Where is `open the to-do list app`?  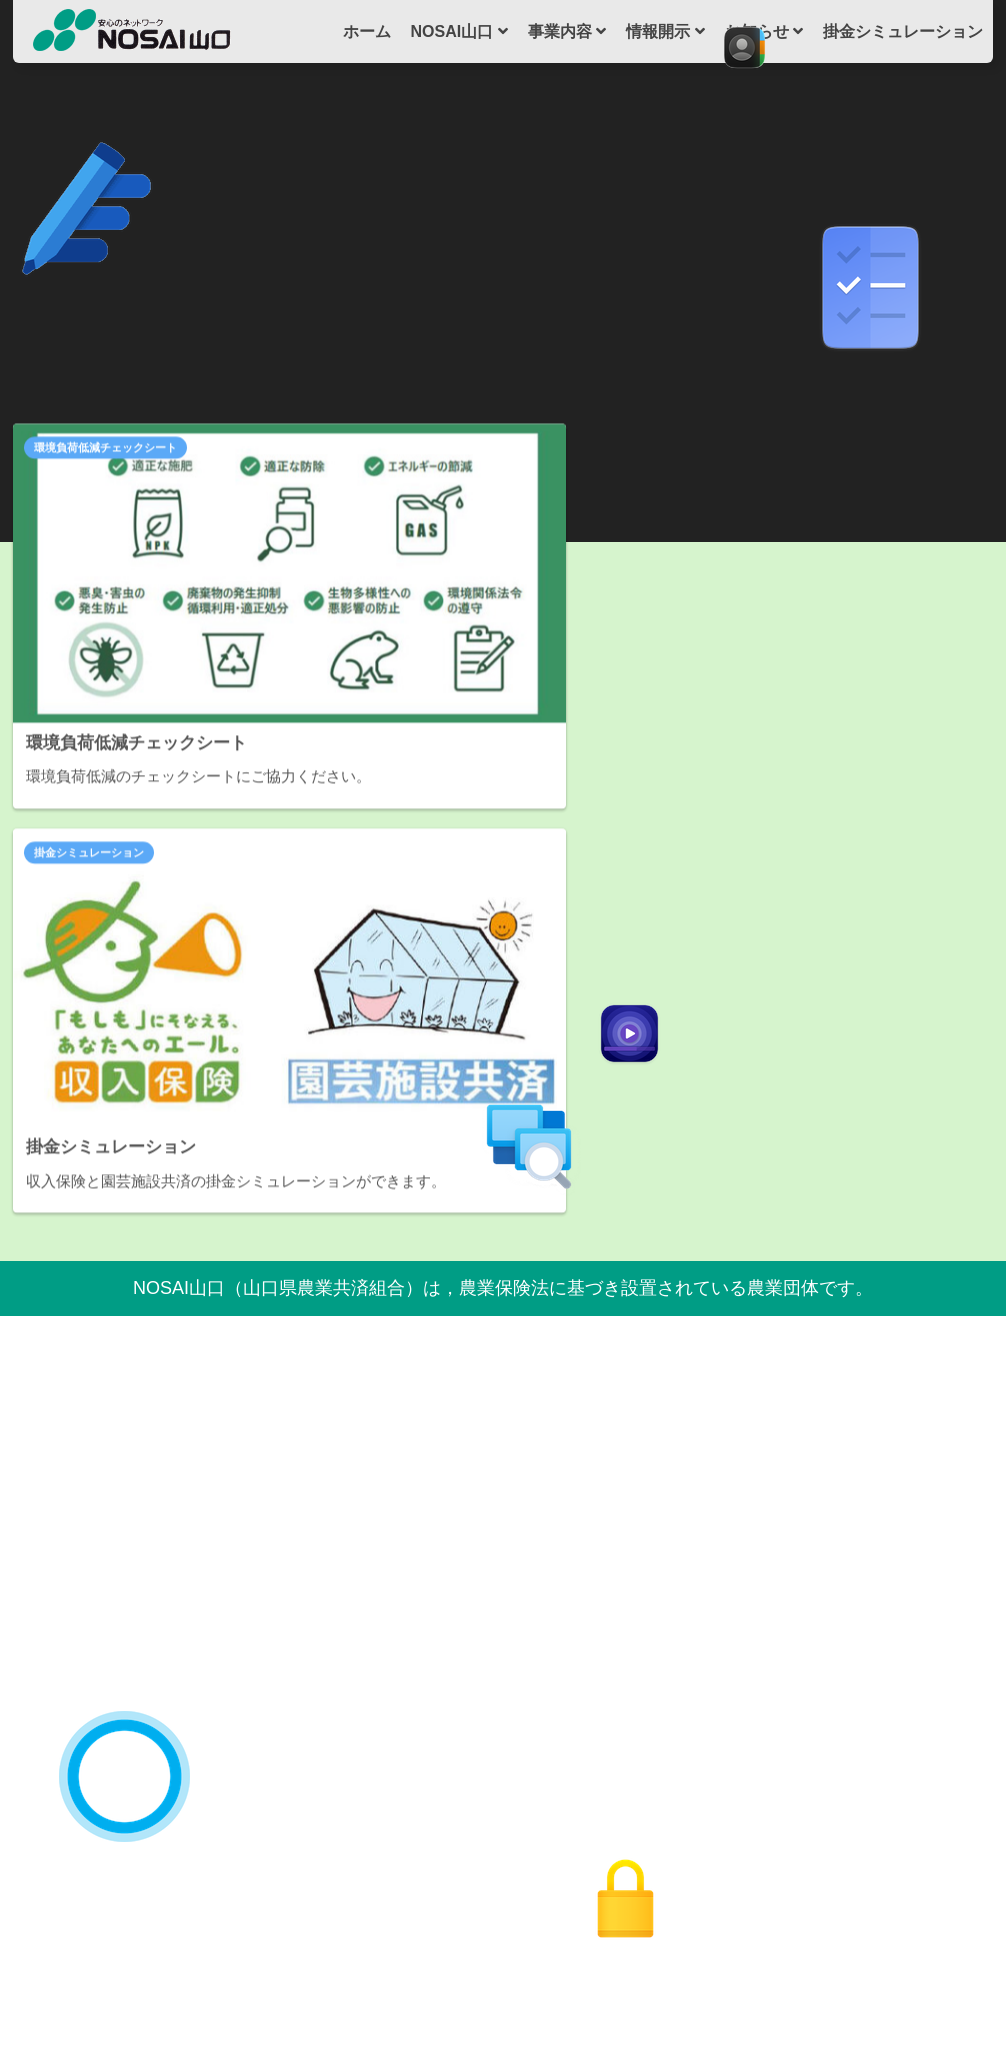 open the to-do list app is located at coordinates (870, 287).